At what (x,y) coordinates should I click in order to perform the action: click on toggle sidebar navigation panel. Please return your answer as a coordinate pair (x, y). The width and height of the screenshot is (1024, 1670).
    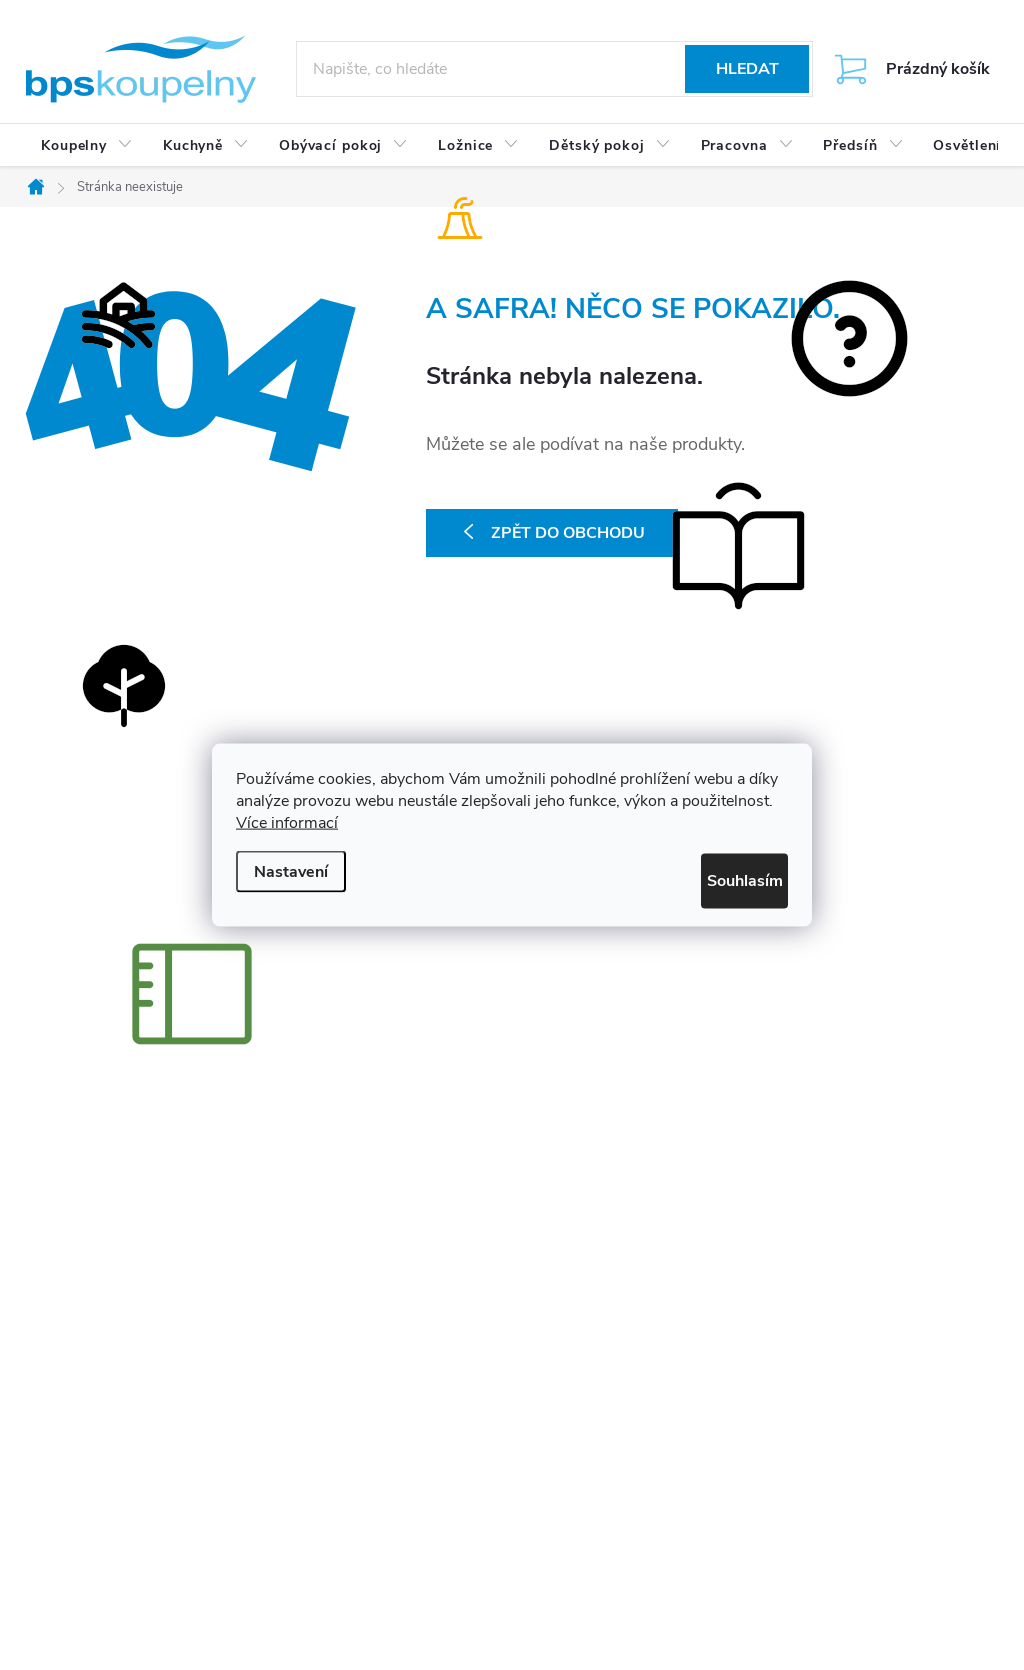
    Looking at the image, I should click on (192, 994).